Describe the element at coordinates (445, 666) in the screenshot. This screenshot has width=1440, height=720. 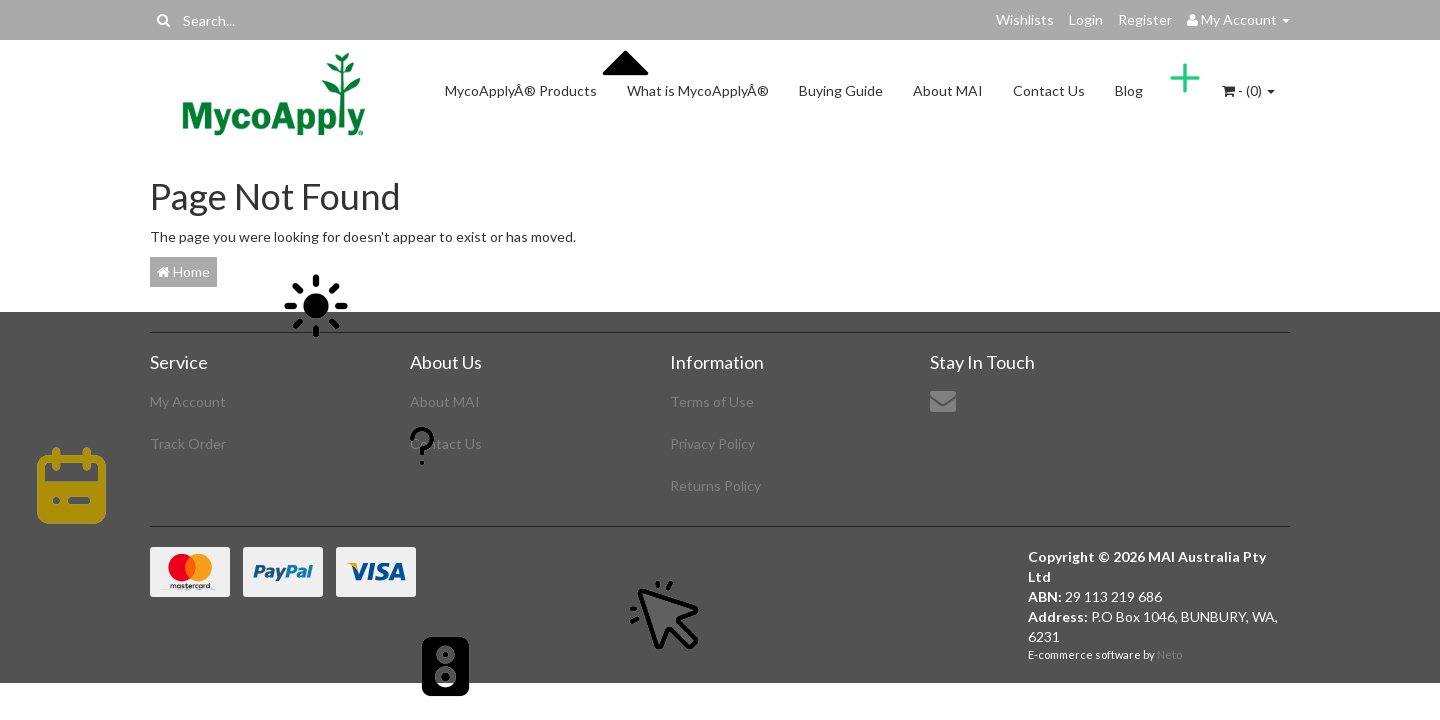
I see `adjust speaker or audio output settings` at that location.